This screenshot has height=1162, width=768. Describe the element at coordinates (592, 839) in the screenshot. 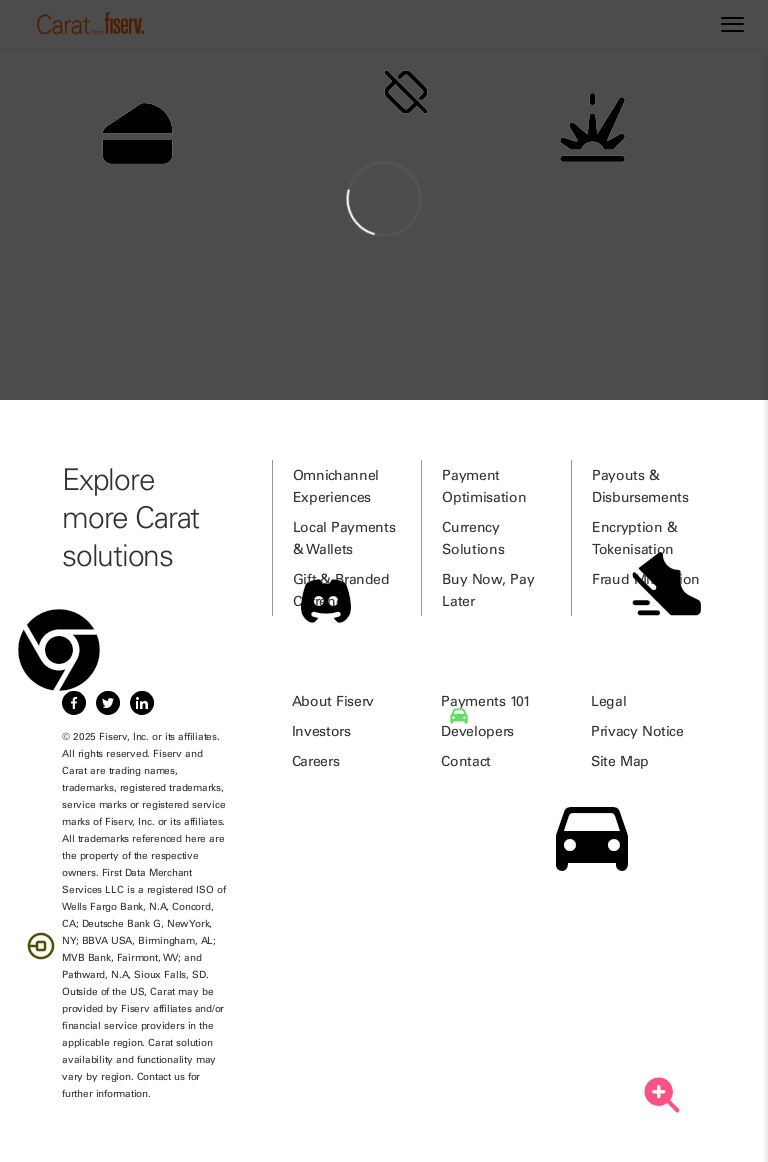

I see `time to leave notification for upcoming trip` at that location.